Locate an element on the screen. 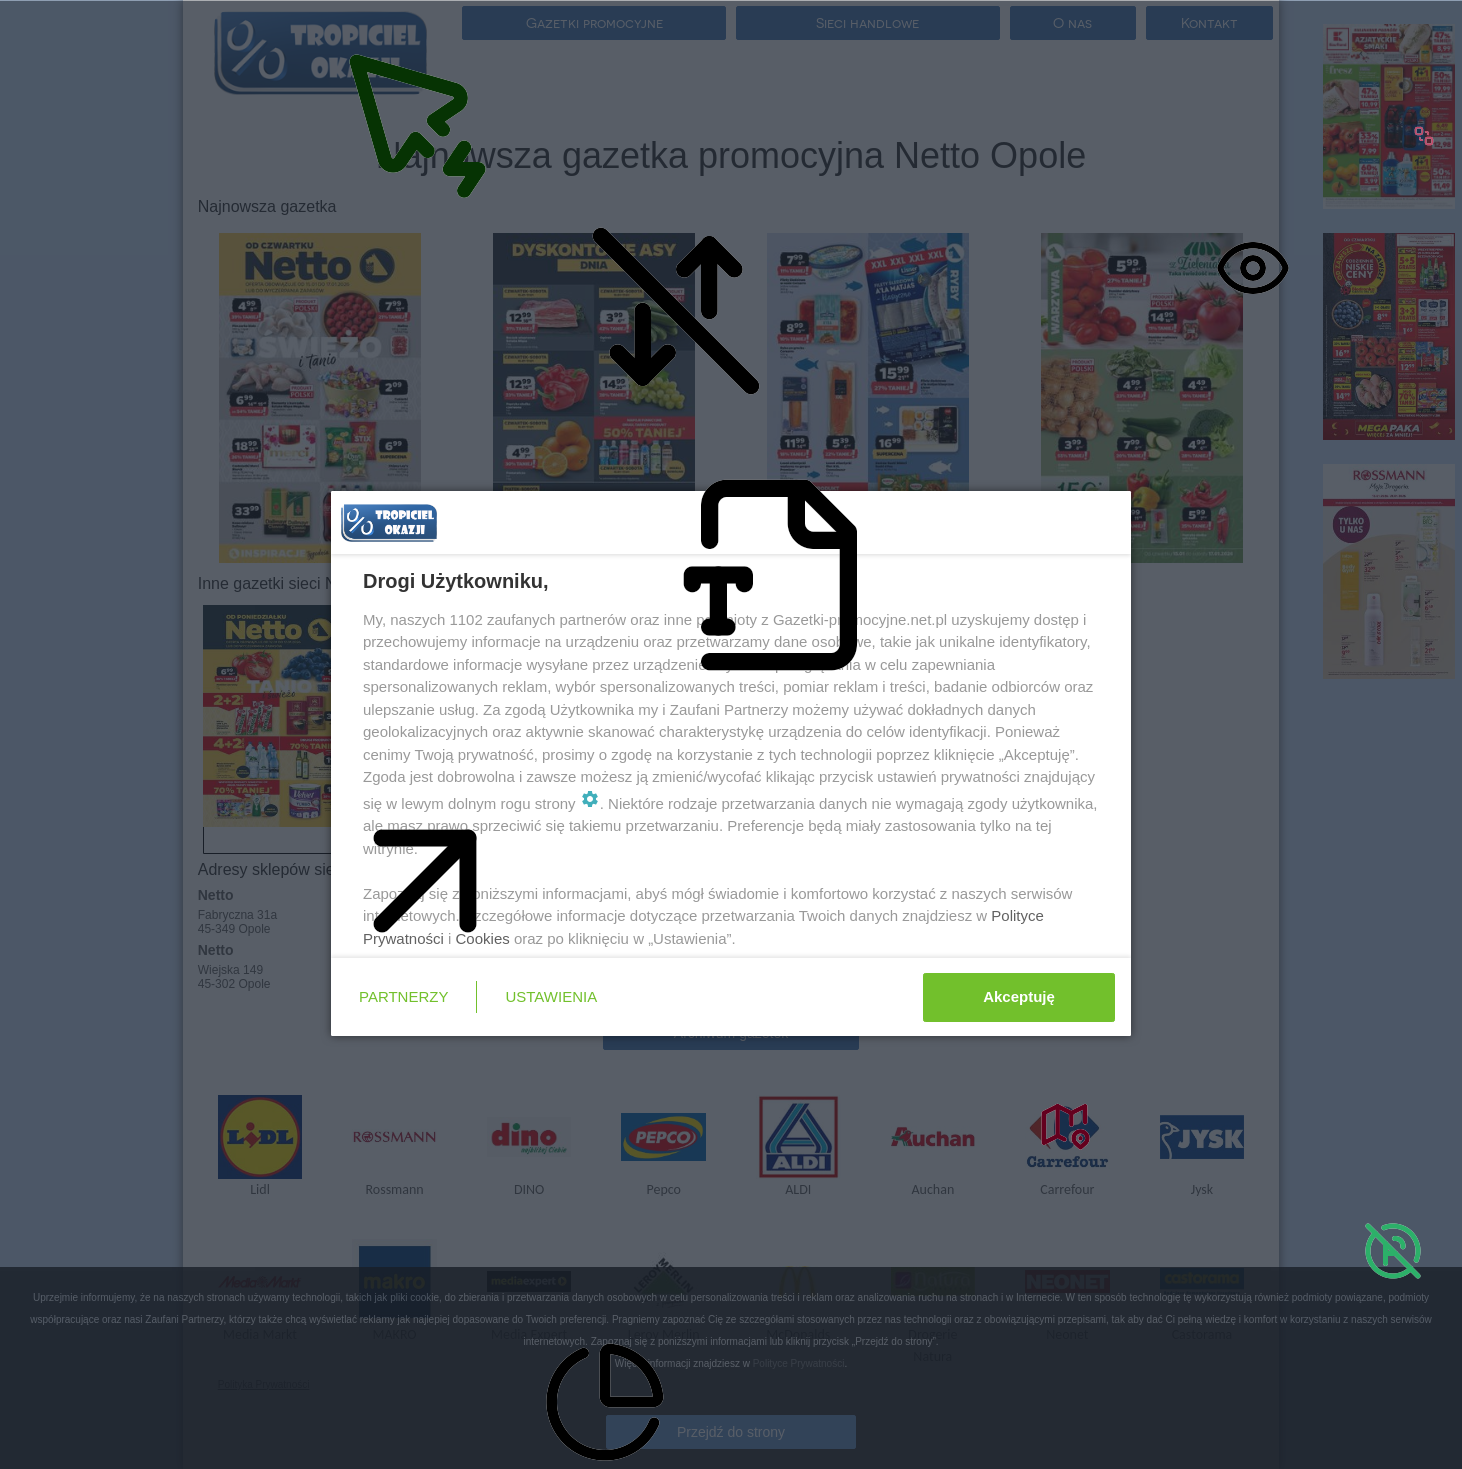  view or preview content is located at coordinates (1253, 268).